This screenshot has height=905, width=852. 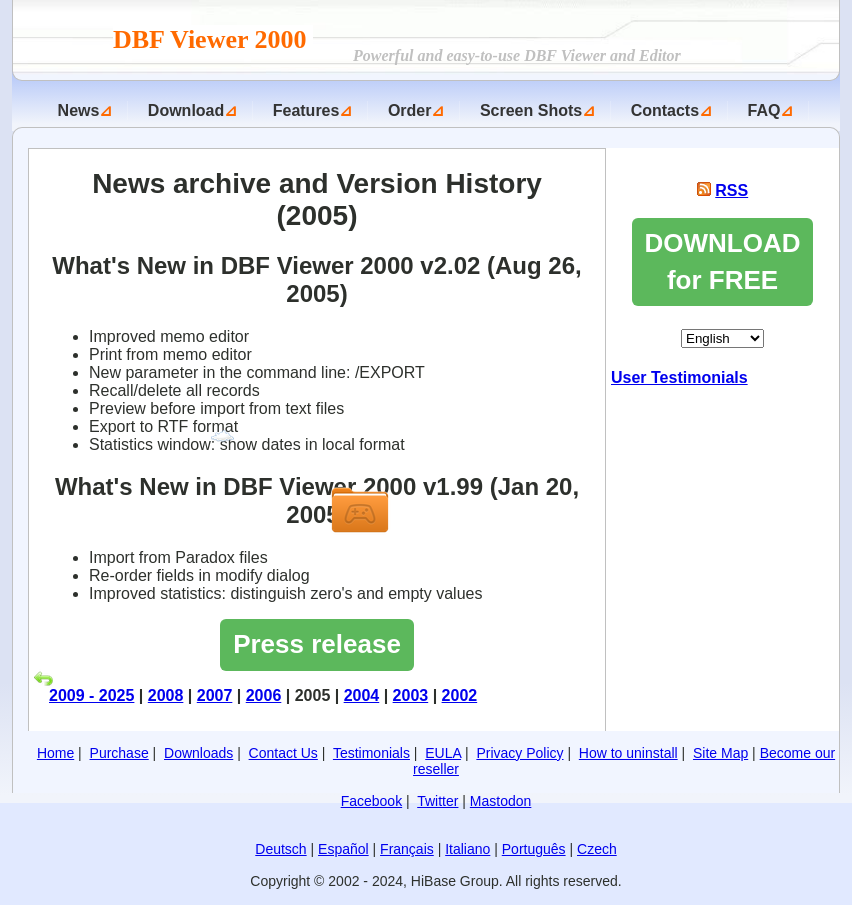 I want to click on open your games folder, so click(x=360, y=510).